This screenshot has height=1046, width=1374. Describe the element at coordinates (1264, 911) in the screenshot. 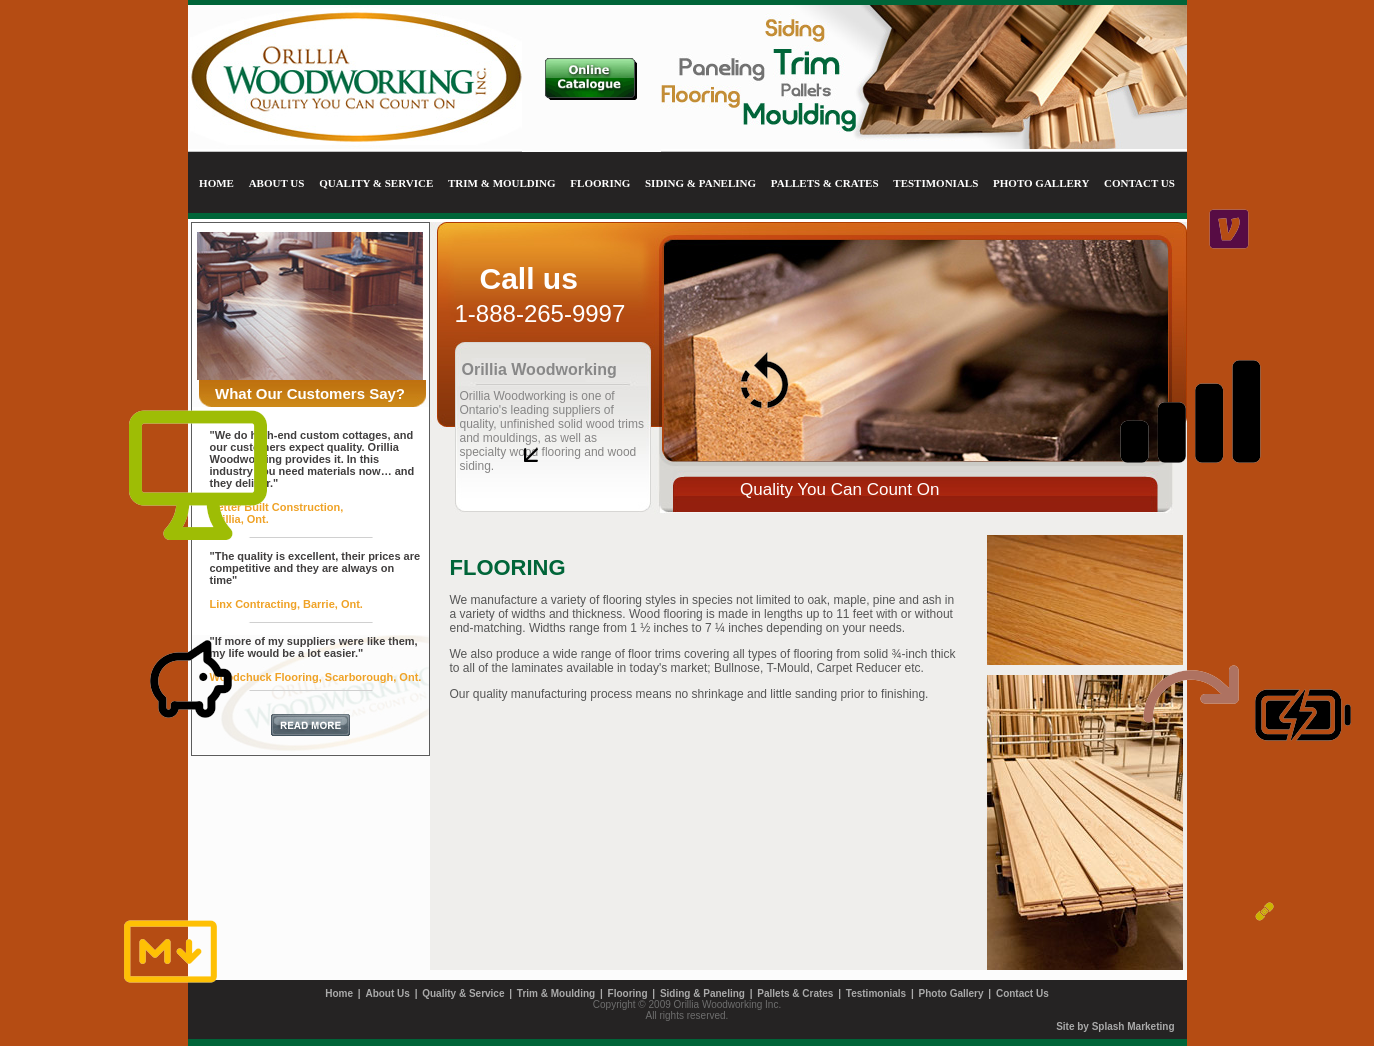

I see `access first aid or medical help` at that location.